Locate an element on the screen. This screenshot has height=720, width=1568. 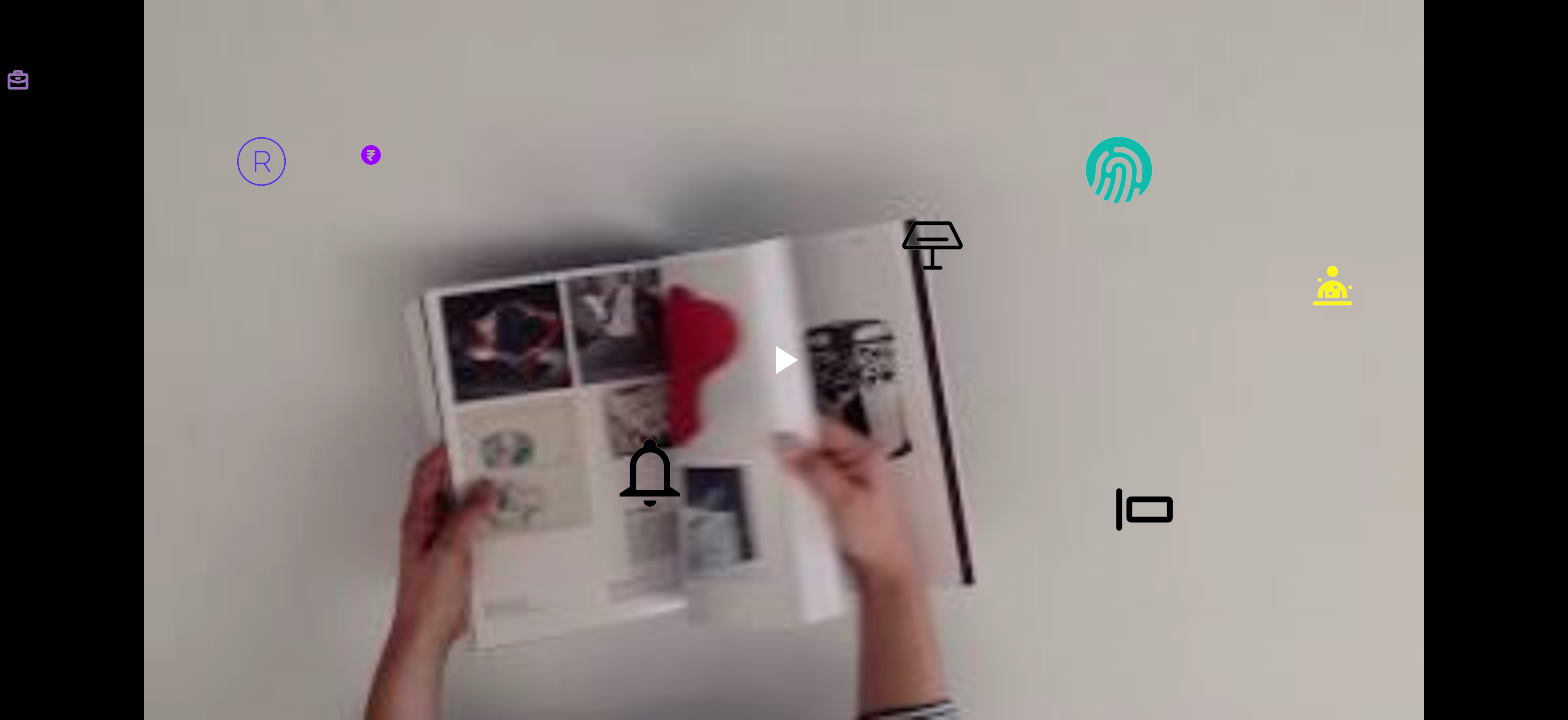
view audience or attendee list is located at coordinates (1332, 285).